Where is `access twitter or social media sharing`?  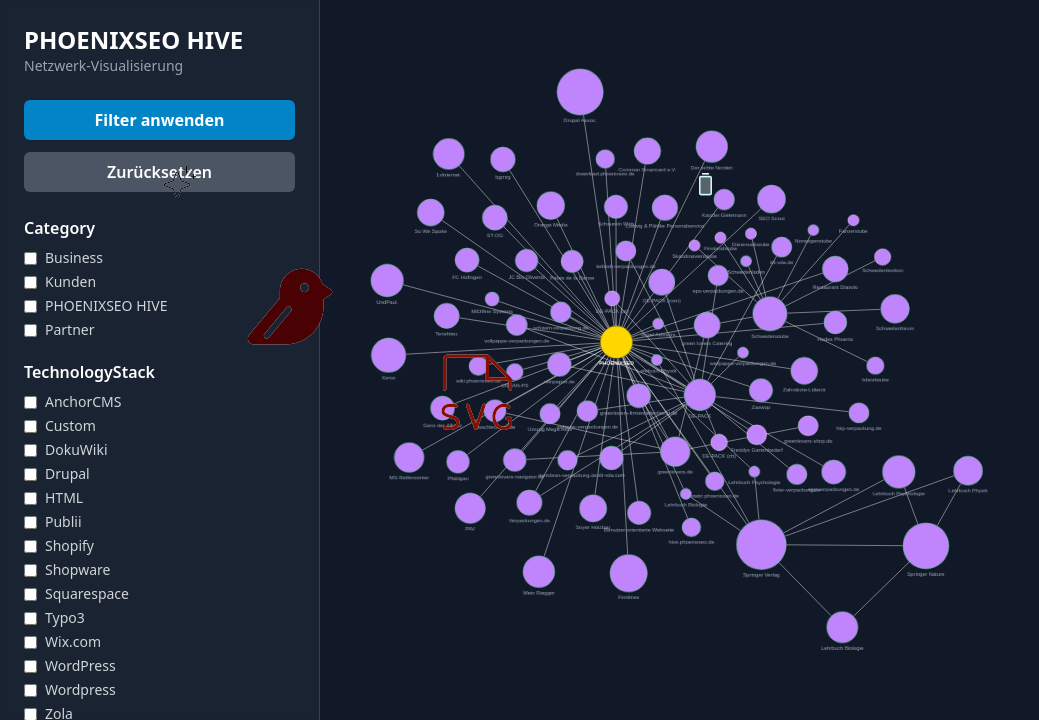
access twitter or social media sharing is located at coordinates (291, 309).